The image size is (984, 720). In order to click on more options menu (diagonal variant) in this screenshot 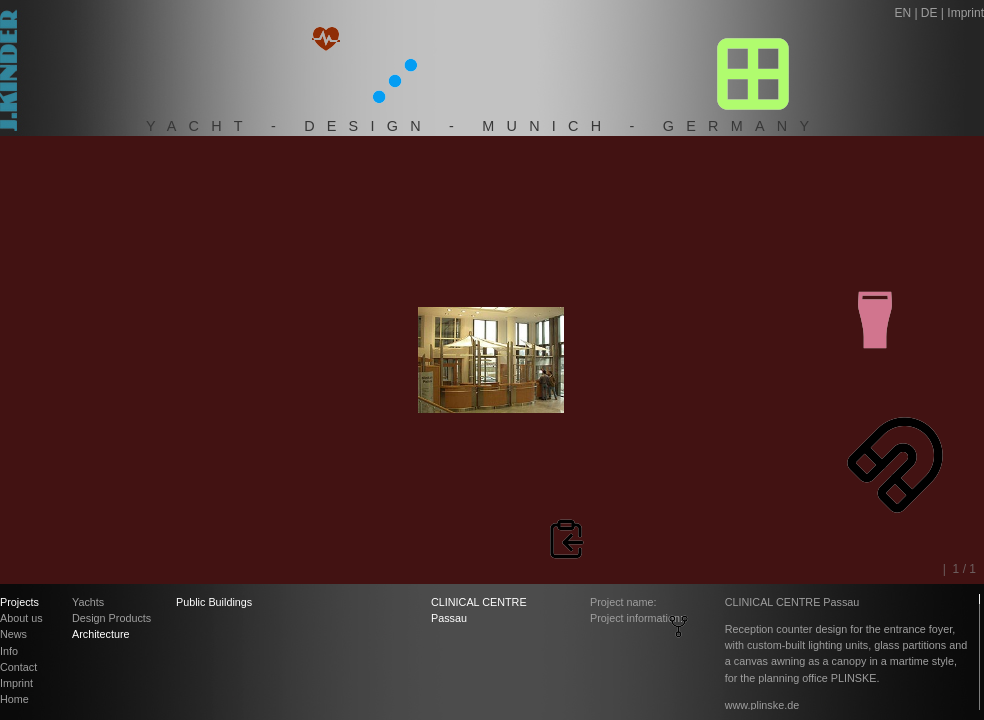, I will do `click(395, 81)`.